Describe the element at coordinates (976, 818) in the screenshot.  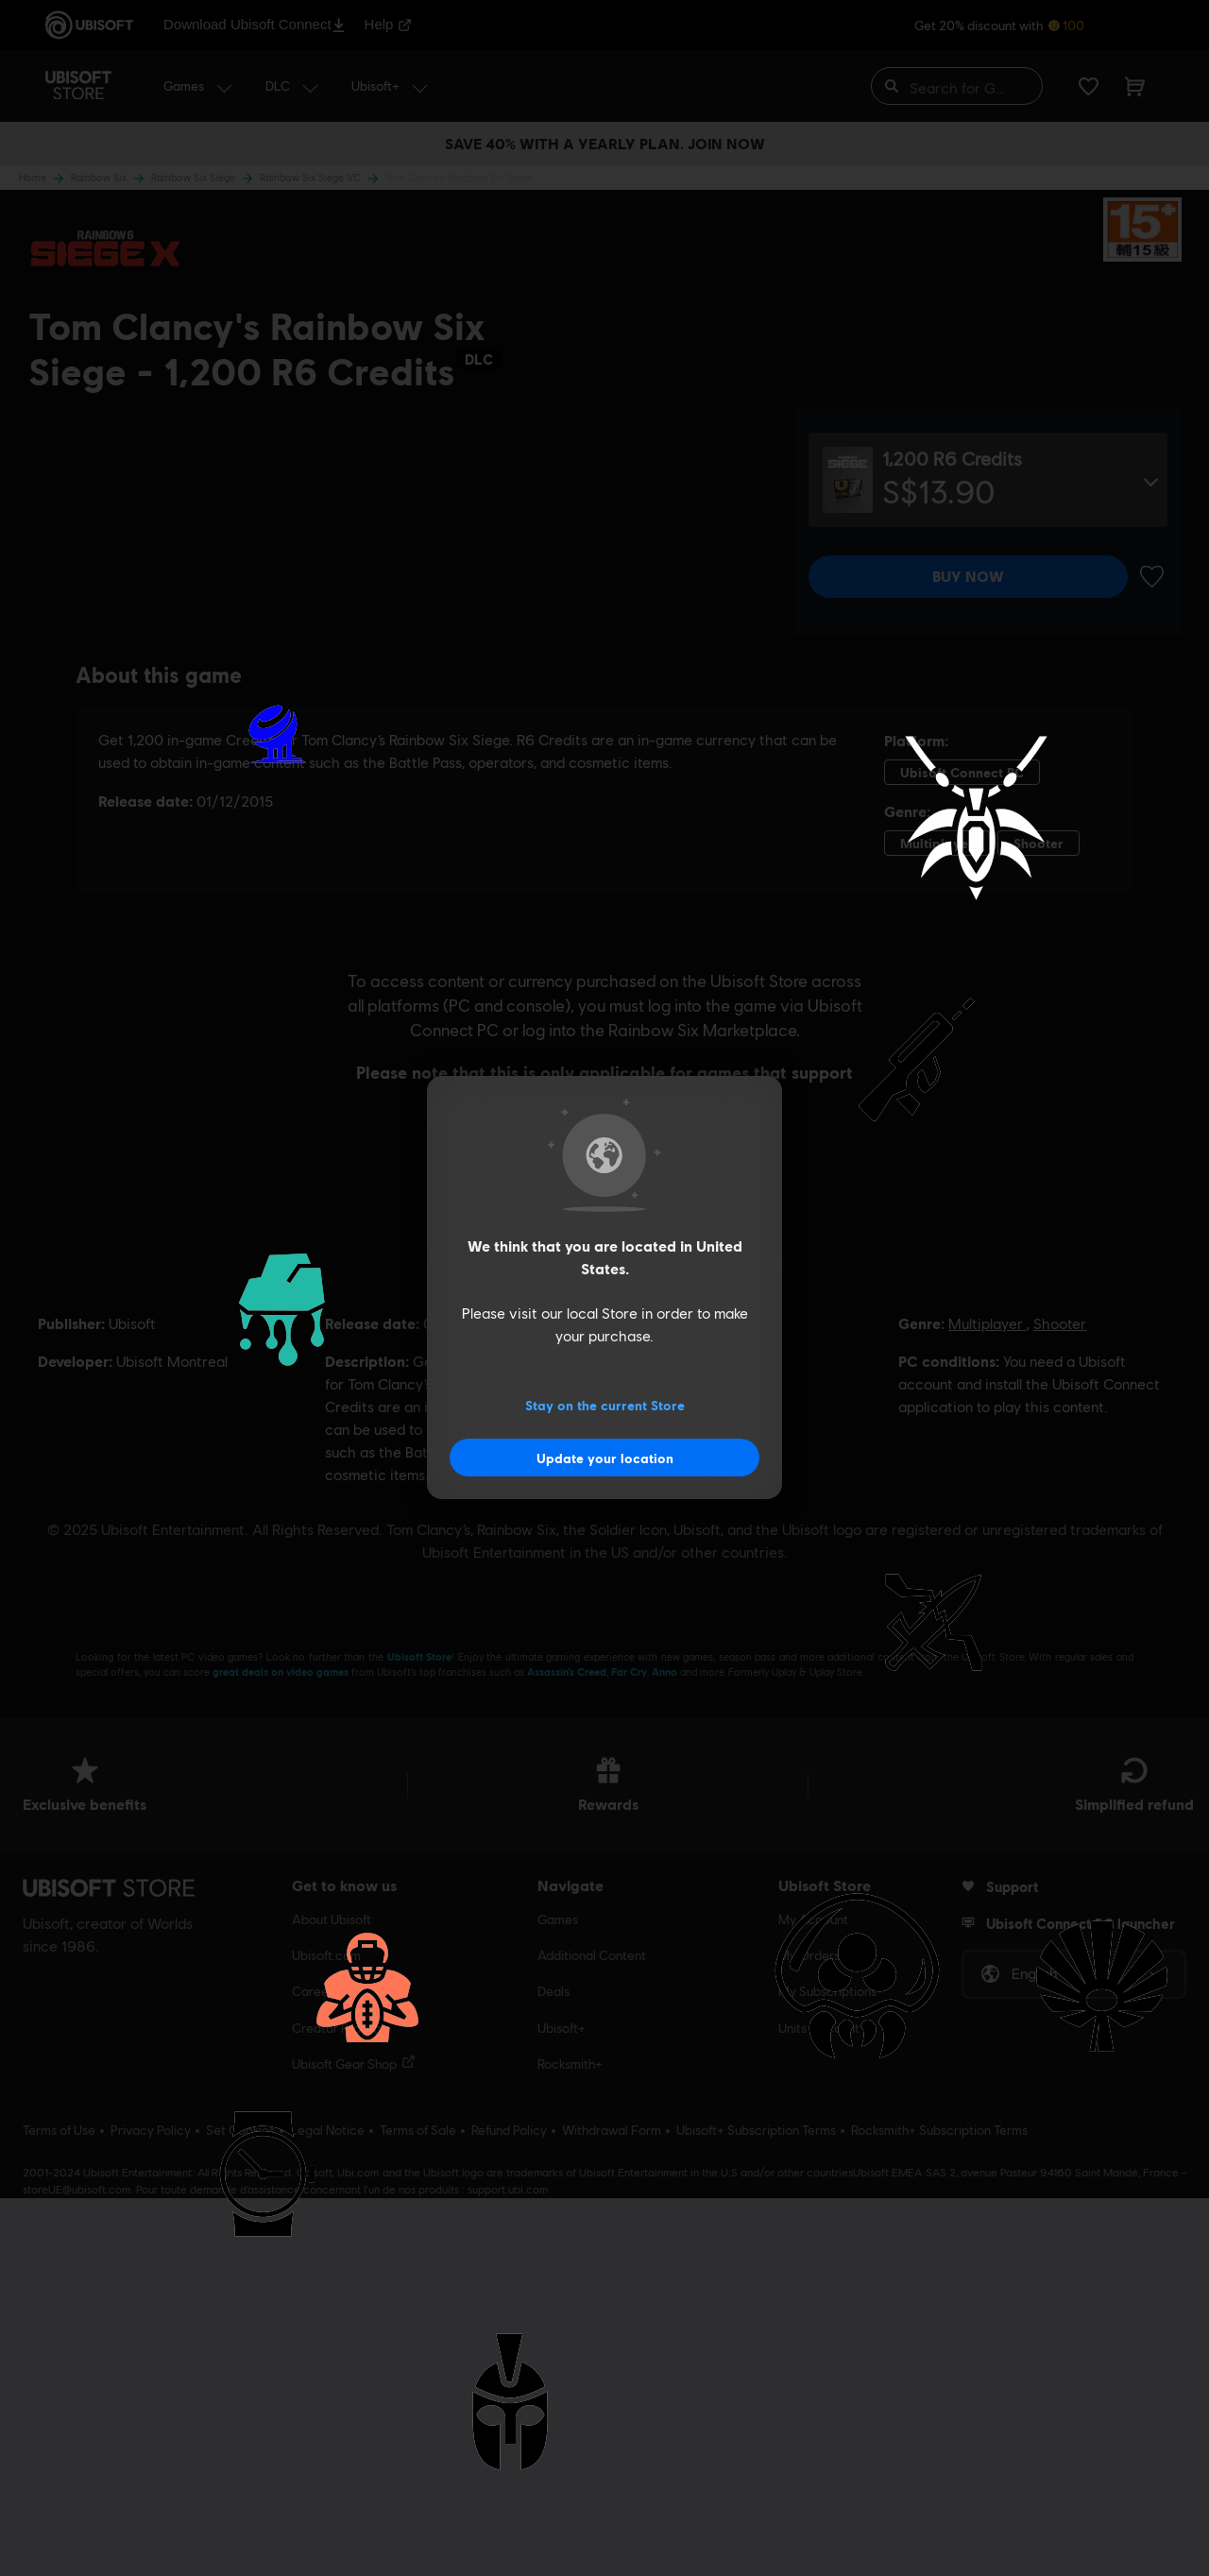
I see `equip a tribal accessory or amulet` at that location.